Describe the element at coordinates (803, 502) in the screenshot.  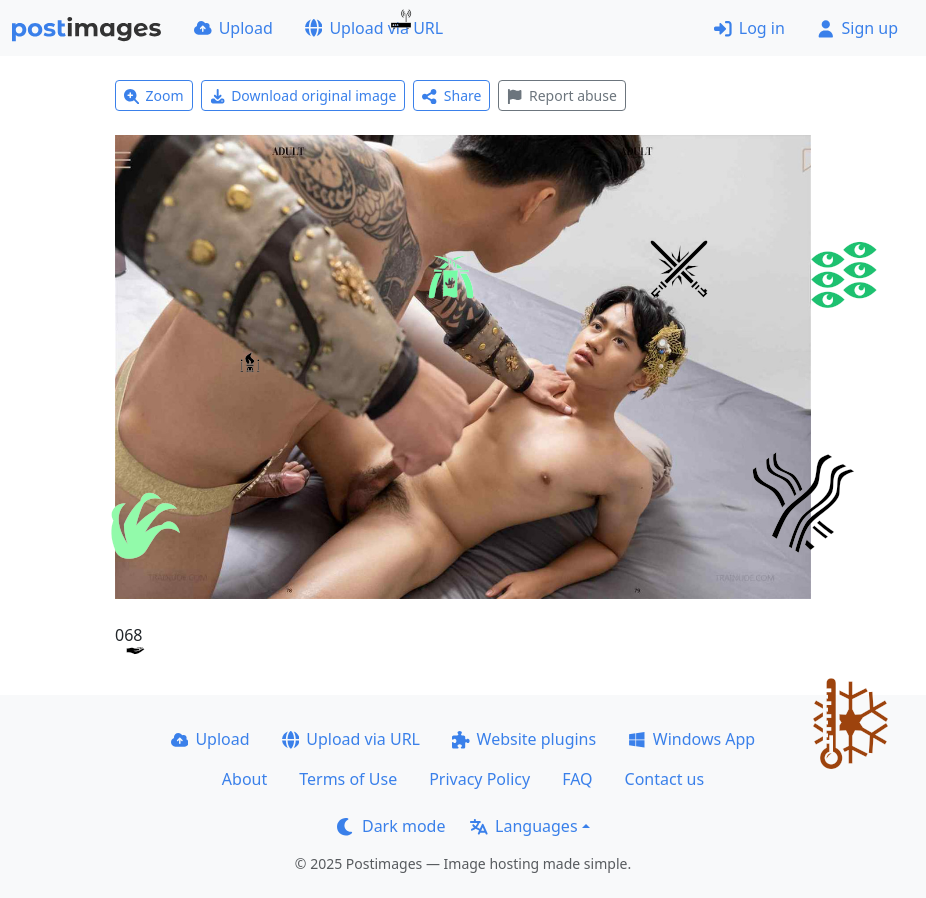
I see `food item indicator in a cooking or recipe game` at that location.